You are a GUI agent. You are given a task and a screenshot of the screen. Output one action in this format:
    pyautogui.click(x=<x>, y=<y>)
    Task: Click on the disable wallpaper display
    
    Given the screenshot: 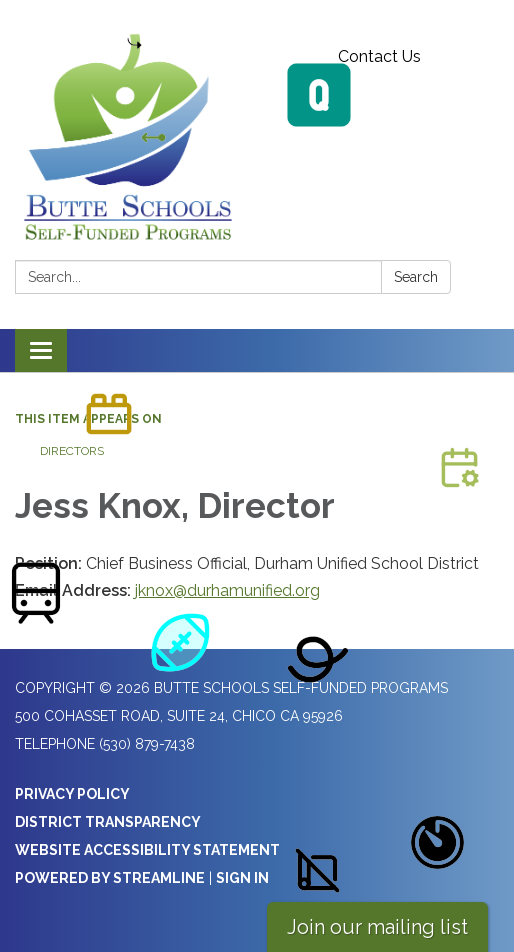 What is the action you would take?
    pyautogui.click(x=317, y=870)
    